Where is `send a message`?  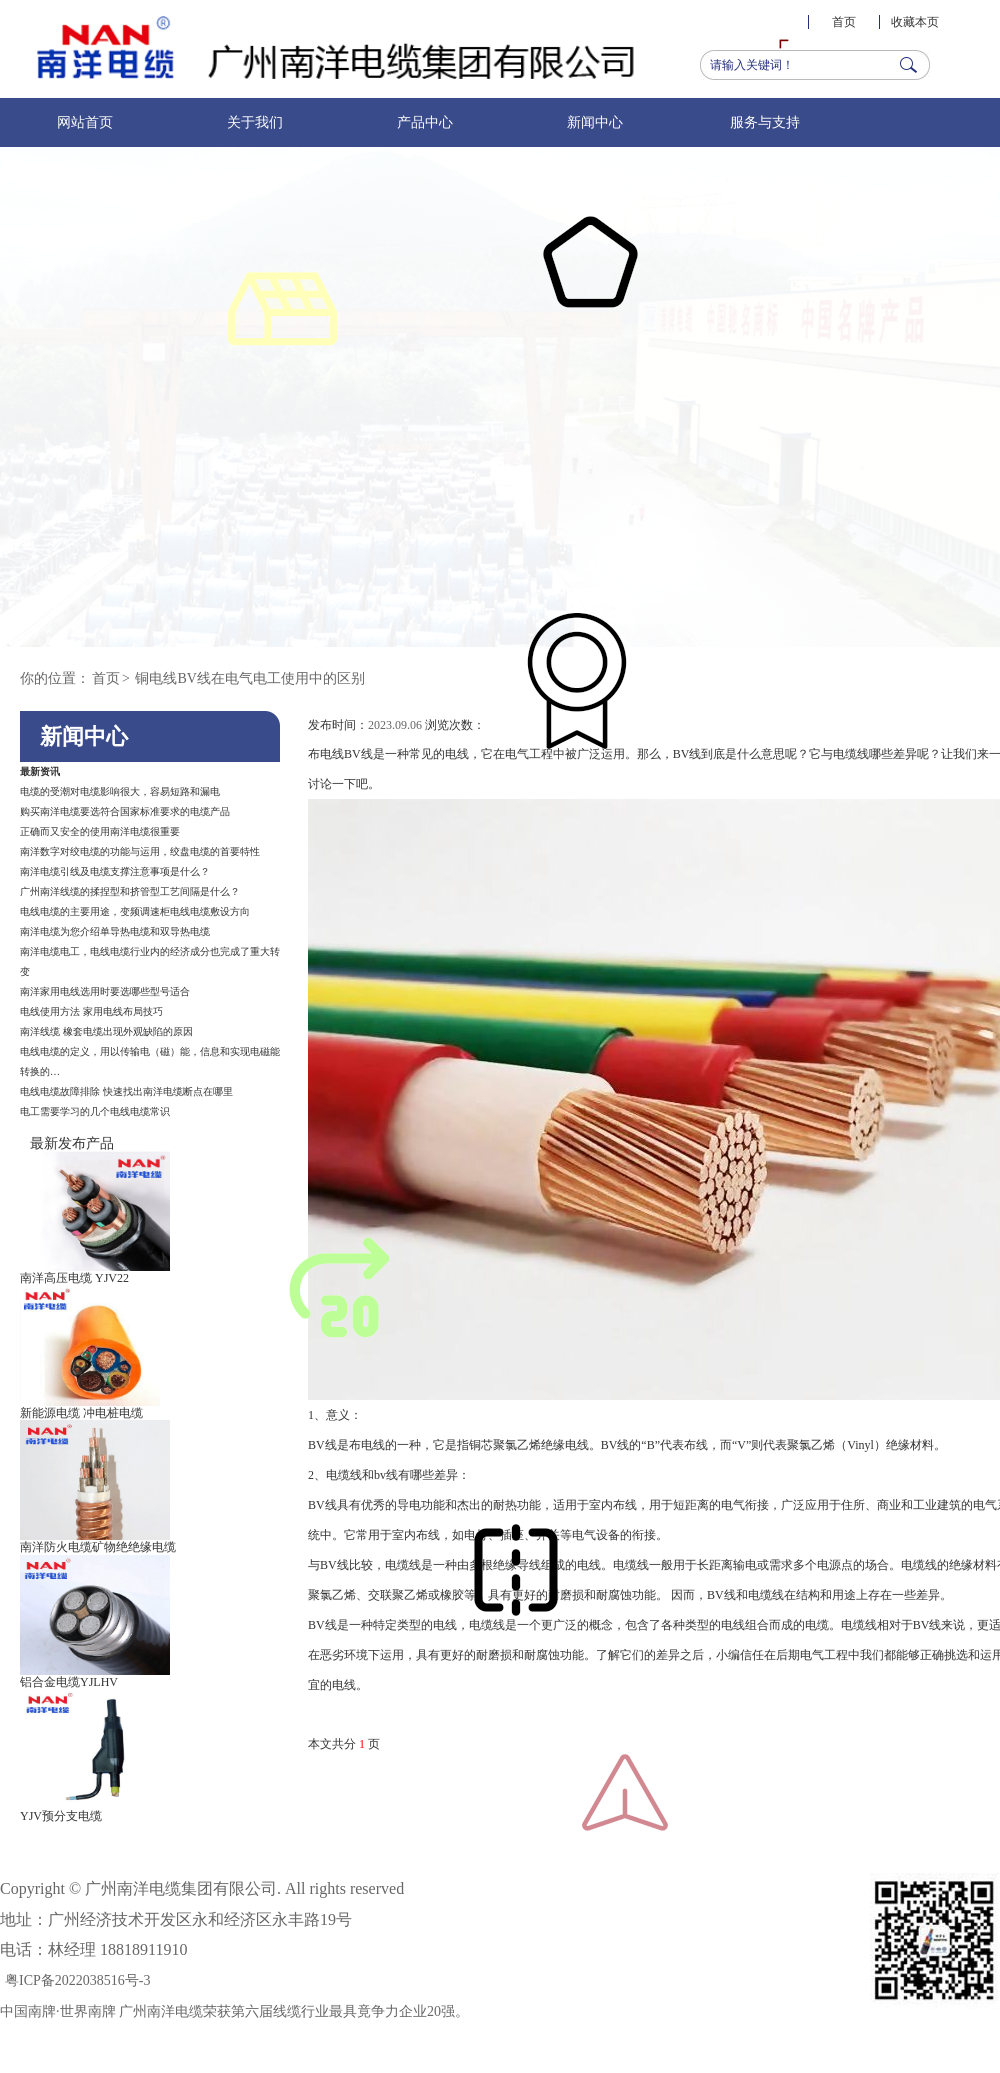 send a message is located at coordinates (625, 1794).